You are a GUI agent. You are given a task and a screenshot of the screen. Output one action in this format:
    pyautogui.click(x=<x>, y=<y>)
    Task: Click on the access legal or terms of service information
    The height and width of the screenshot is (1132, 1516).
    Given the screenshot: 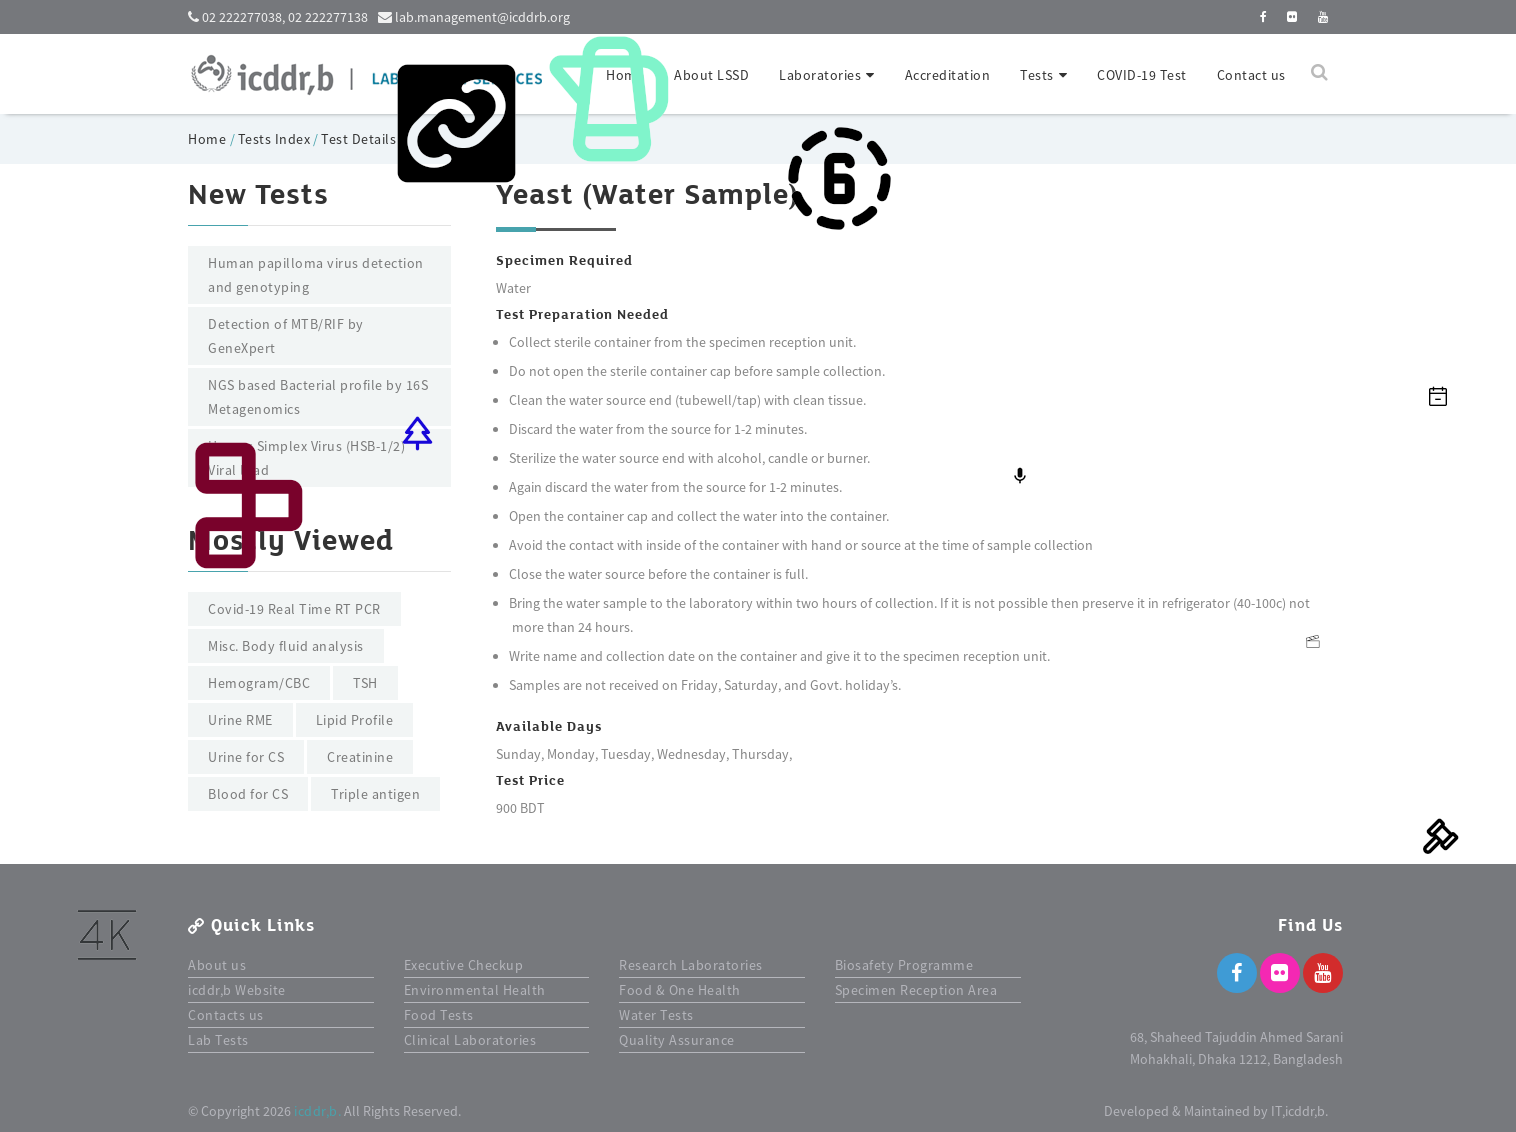 What is the action you would take?
    pyautogui.click(x=1439, y=837)
    